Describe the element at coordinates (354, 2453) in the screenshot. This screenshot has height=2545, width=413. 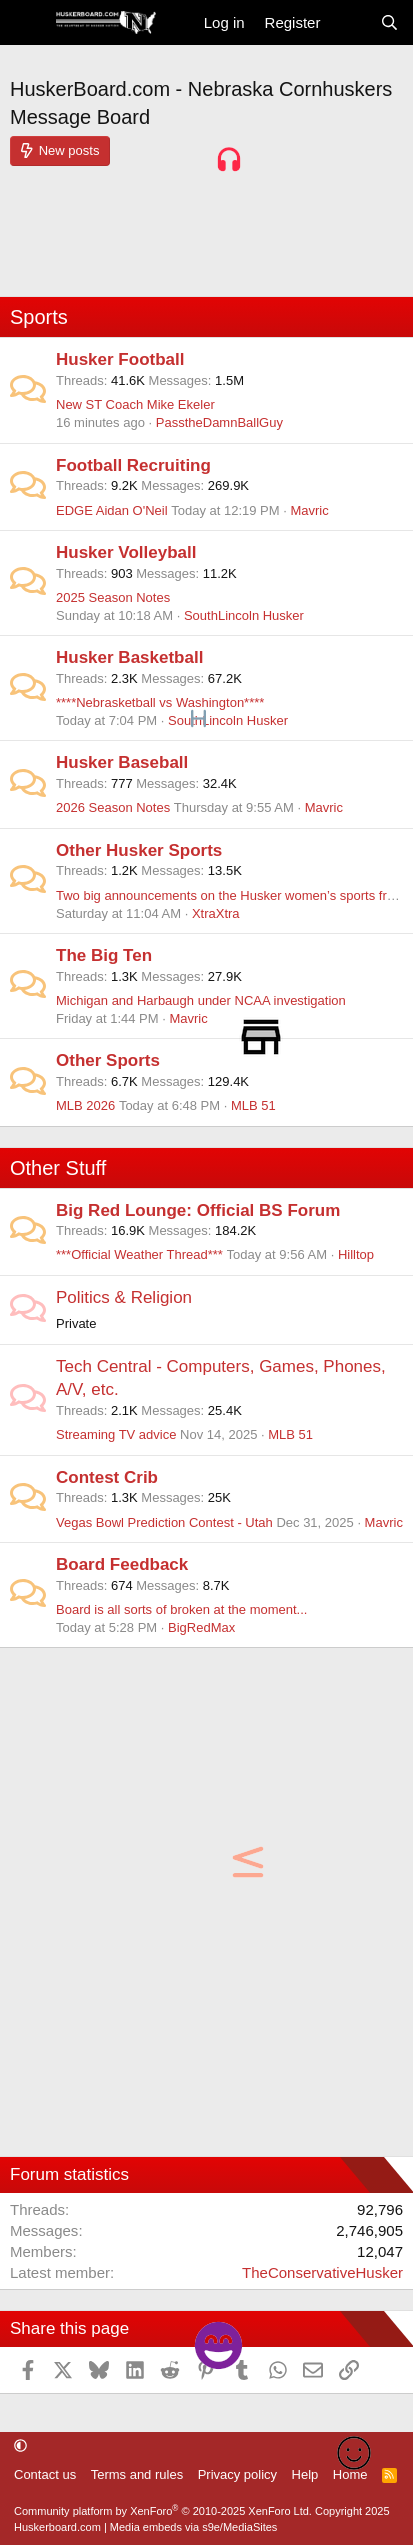
I see `add an emoji or reaction` at that location.